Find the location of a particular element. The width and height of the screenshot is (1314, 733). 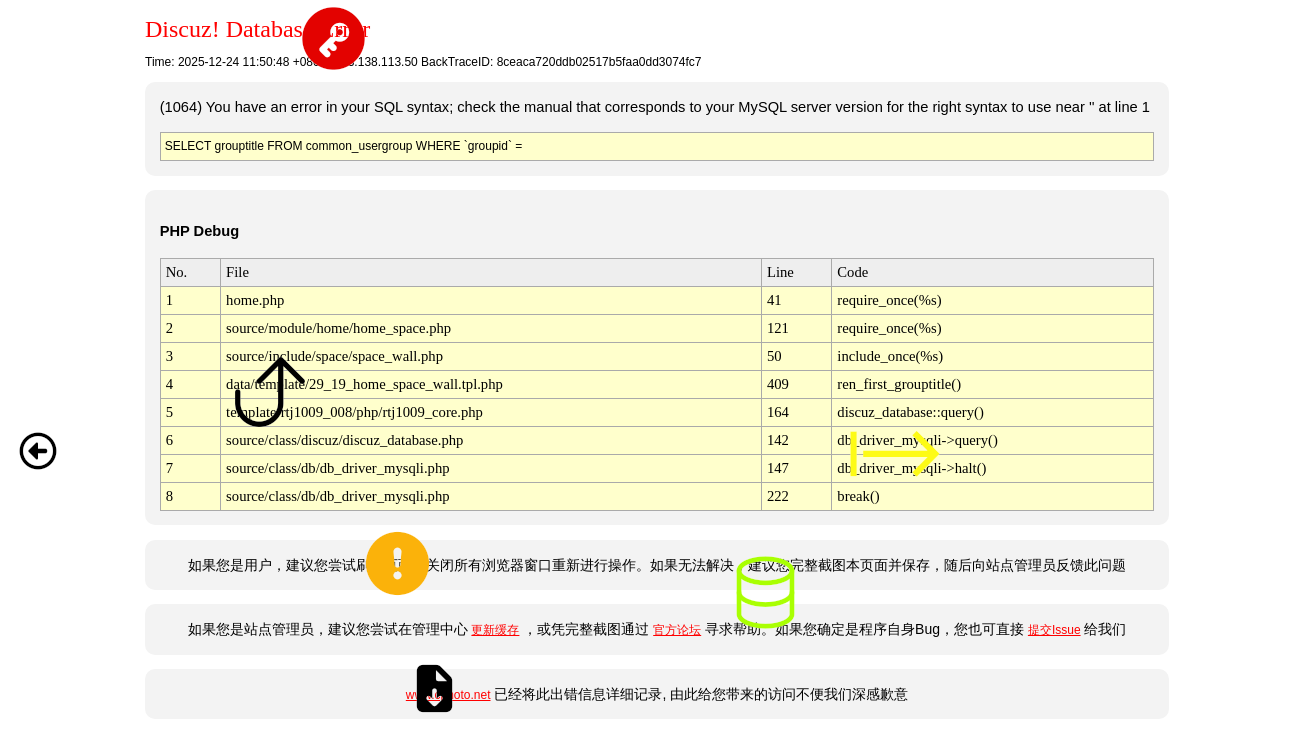

access security or authentication settings is located at coordinates (333, 38).